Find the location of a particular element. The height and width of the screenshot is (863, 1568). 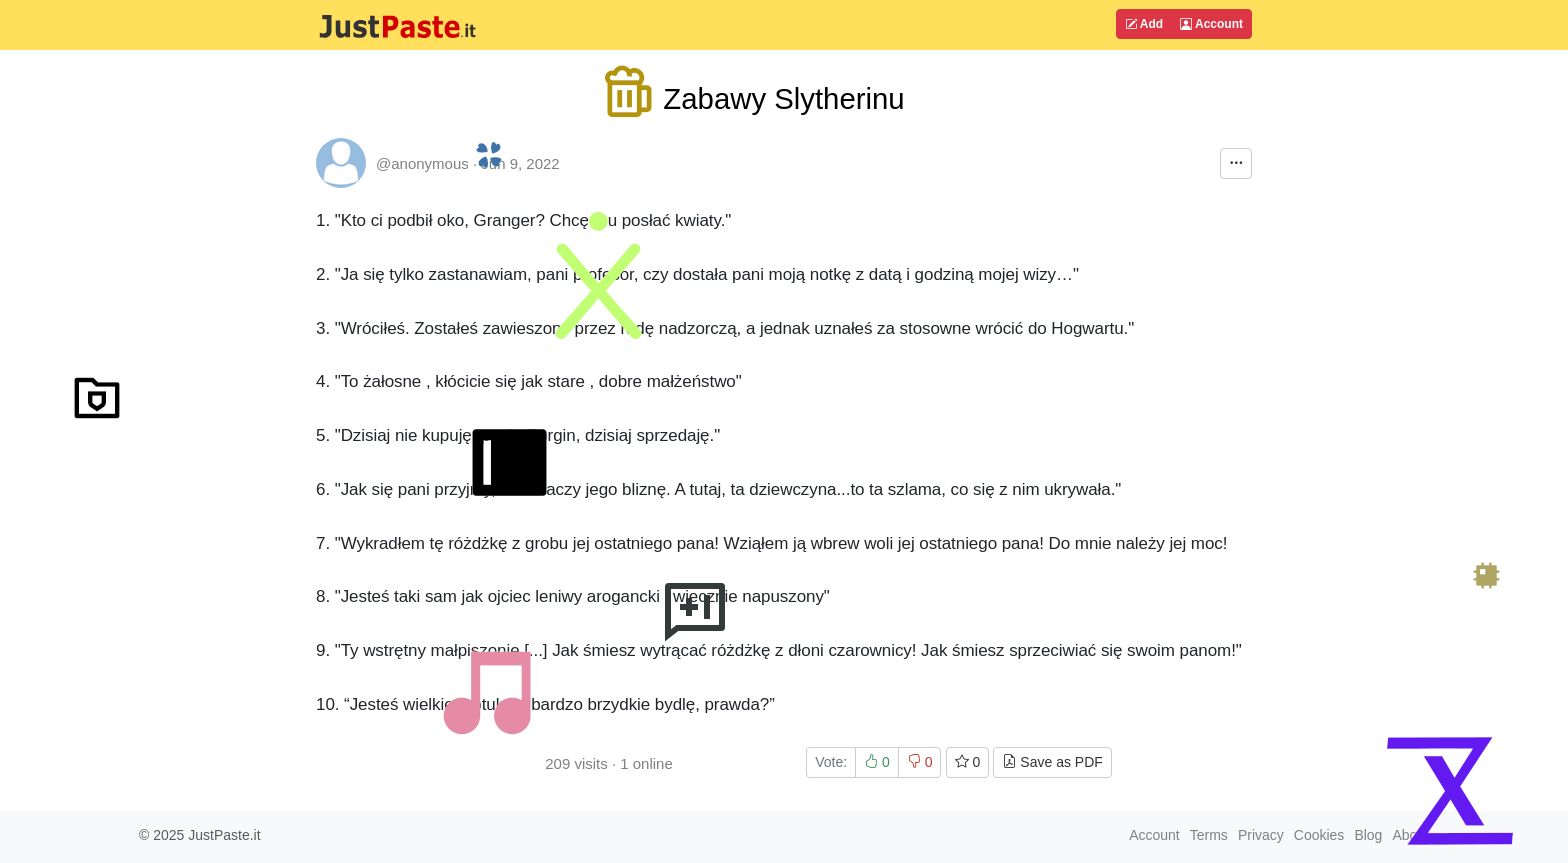

access protected or secure files is located at coordinates (97, 398).